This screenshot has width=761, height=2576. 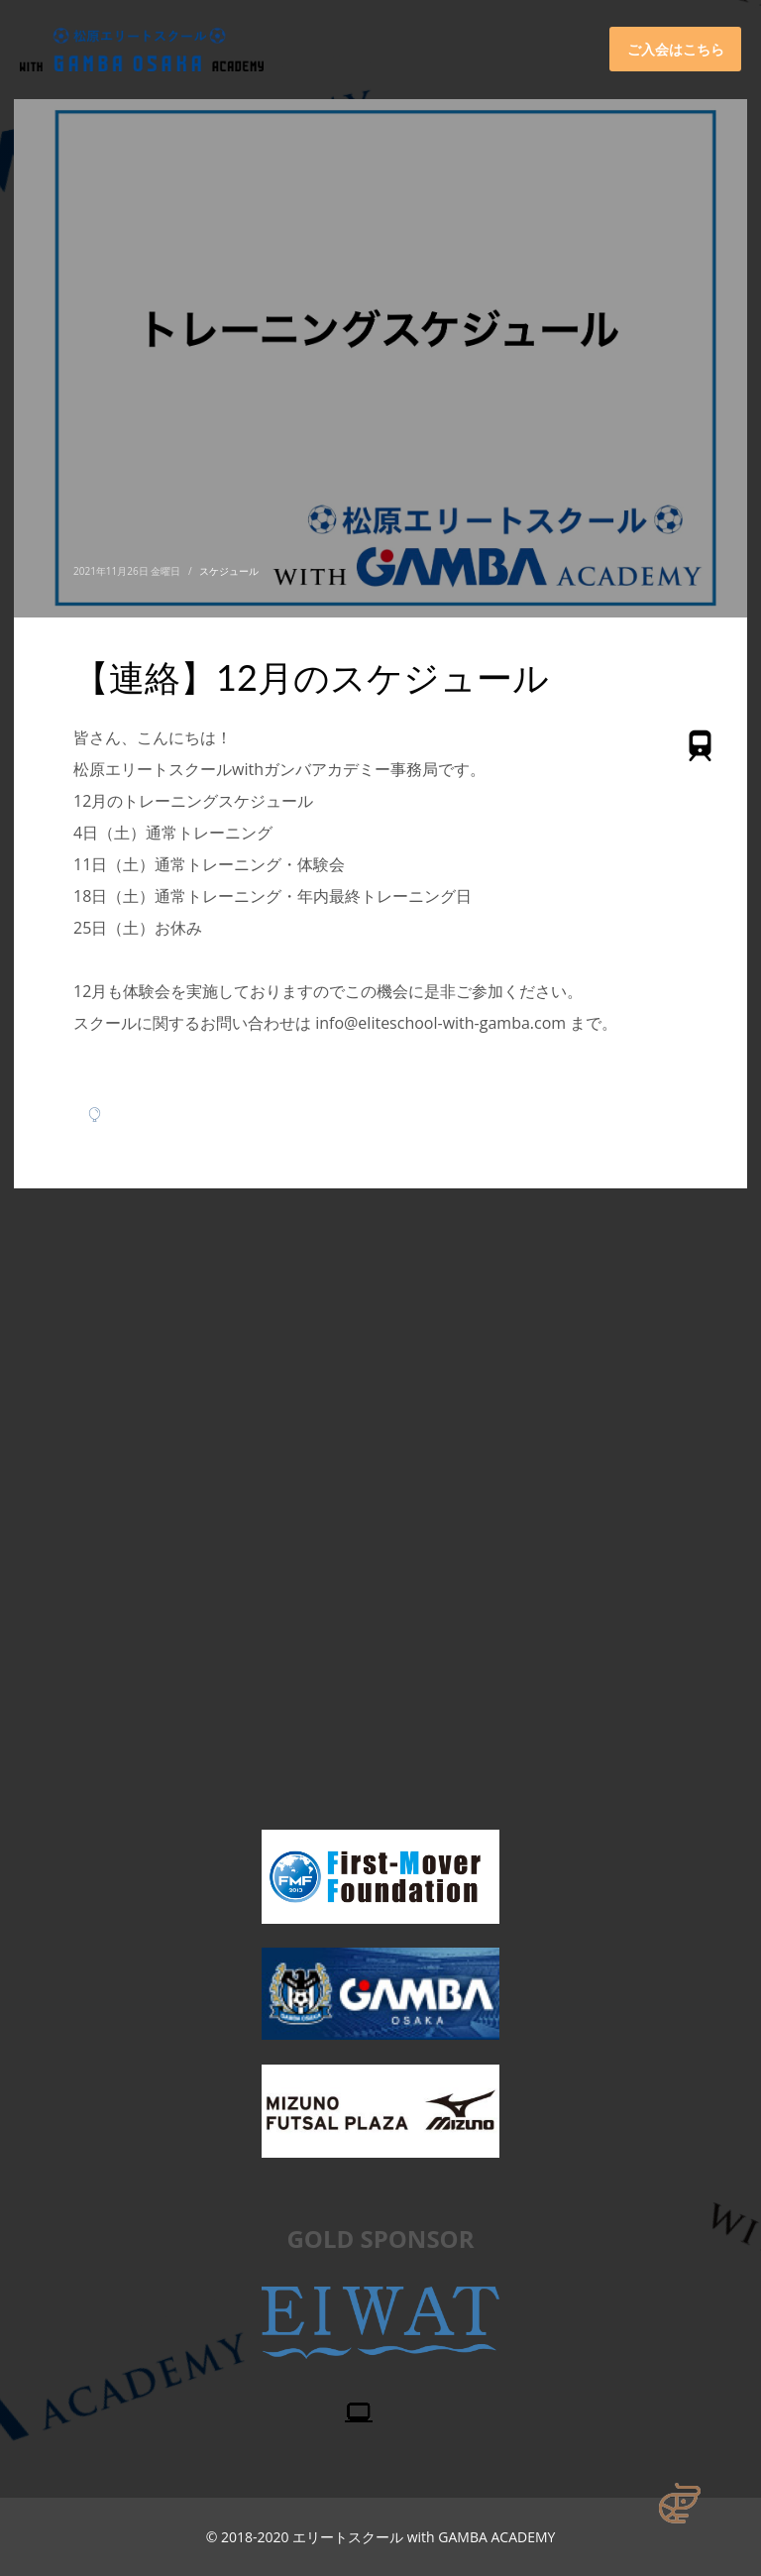 I want to click on indicates seafood or shellfish menu category, so click(x=680, y=2504).